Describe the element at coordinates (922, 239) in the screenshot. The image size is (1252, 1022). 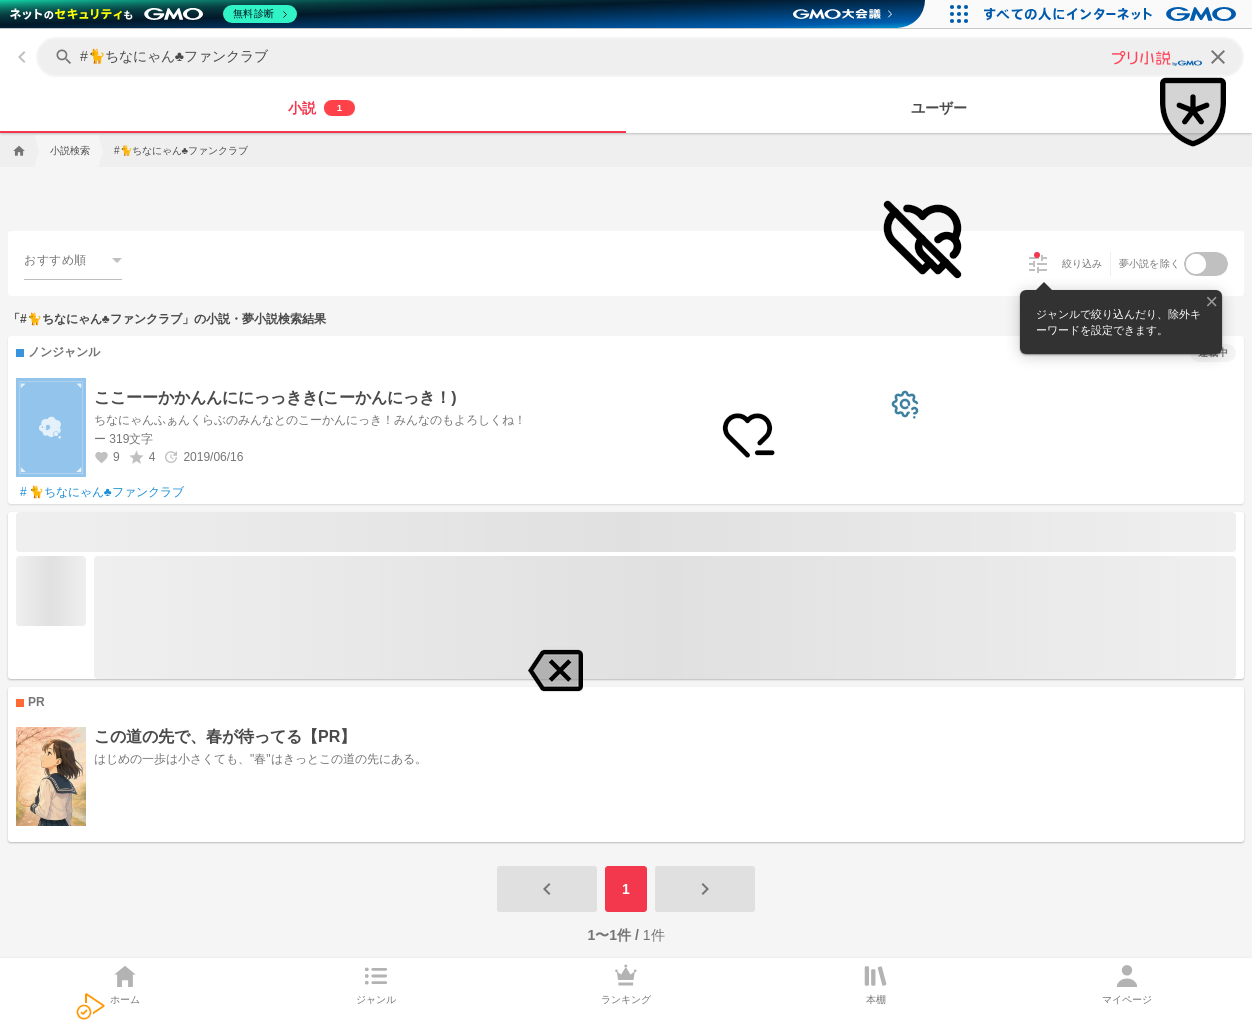
I see `disable or turn off favorites` at that location.